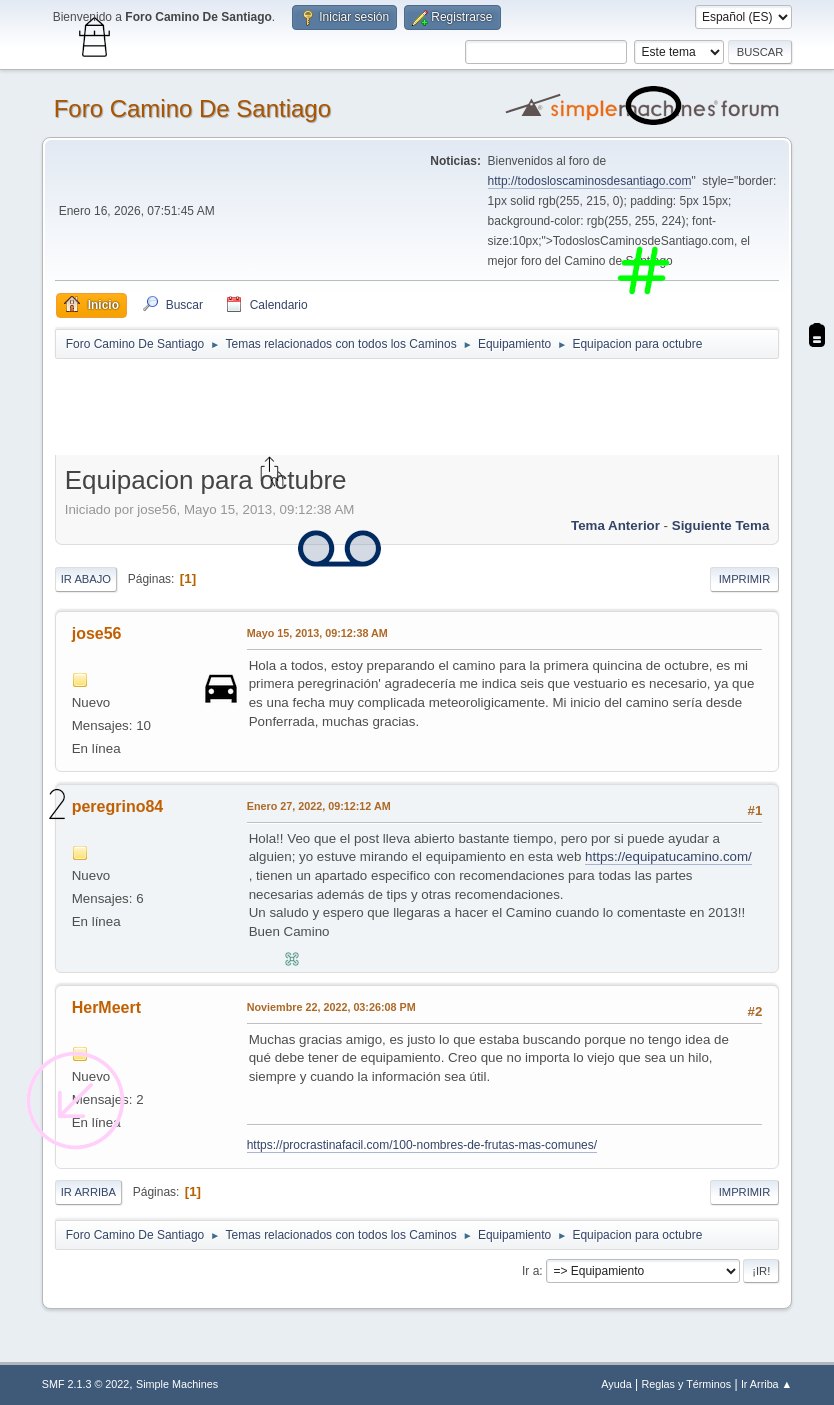  What do you see at coordinates (270, 471) in the screenshot?
I see `deposit or add funds to your account` at bounding box center [270, 471].